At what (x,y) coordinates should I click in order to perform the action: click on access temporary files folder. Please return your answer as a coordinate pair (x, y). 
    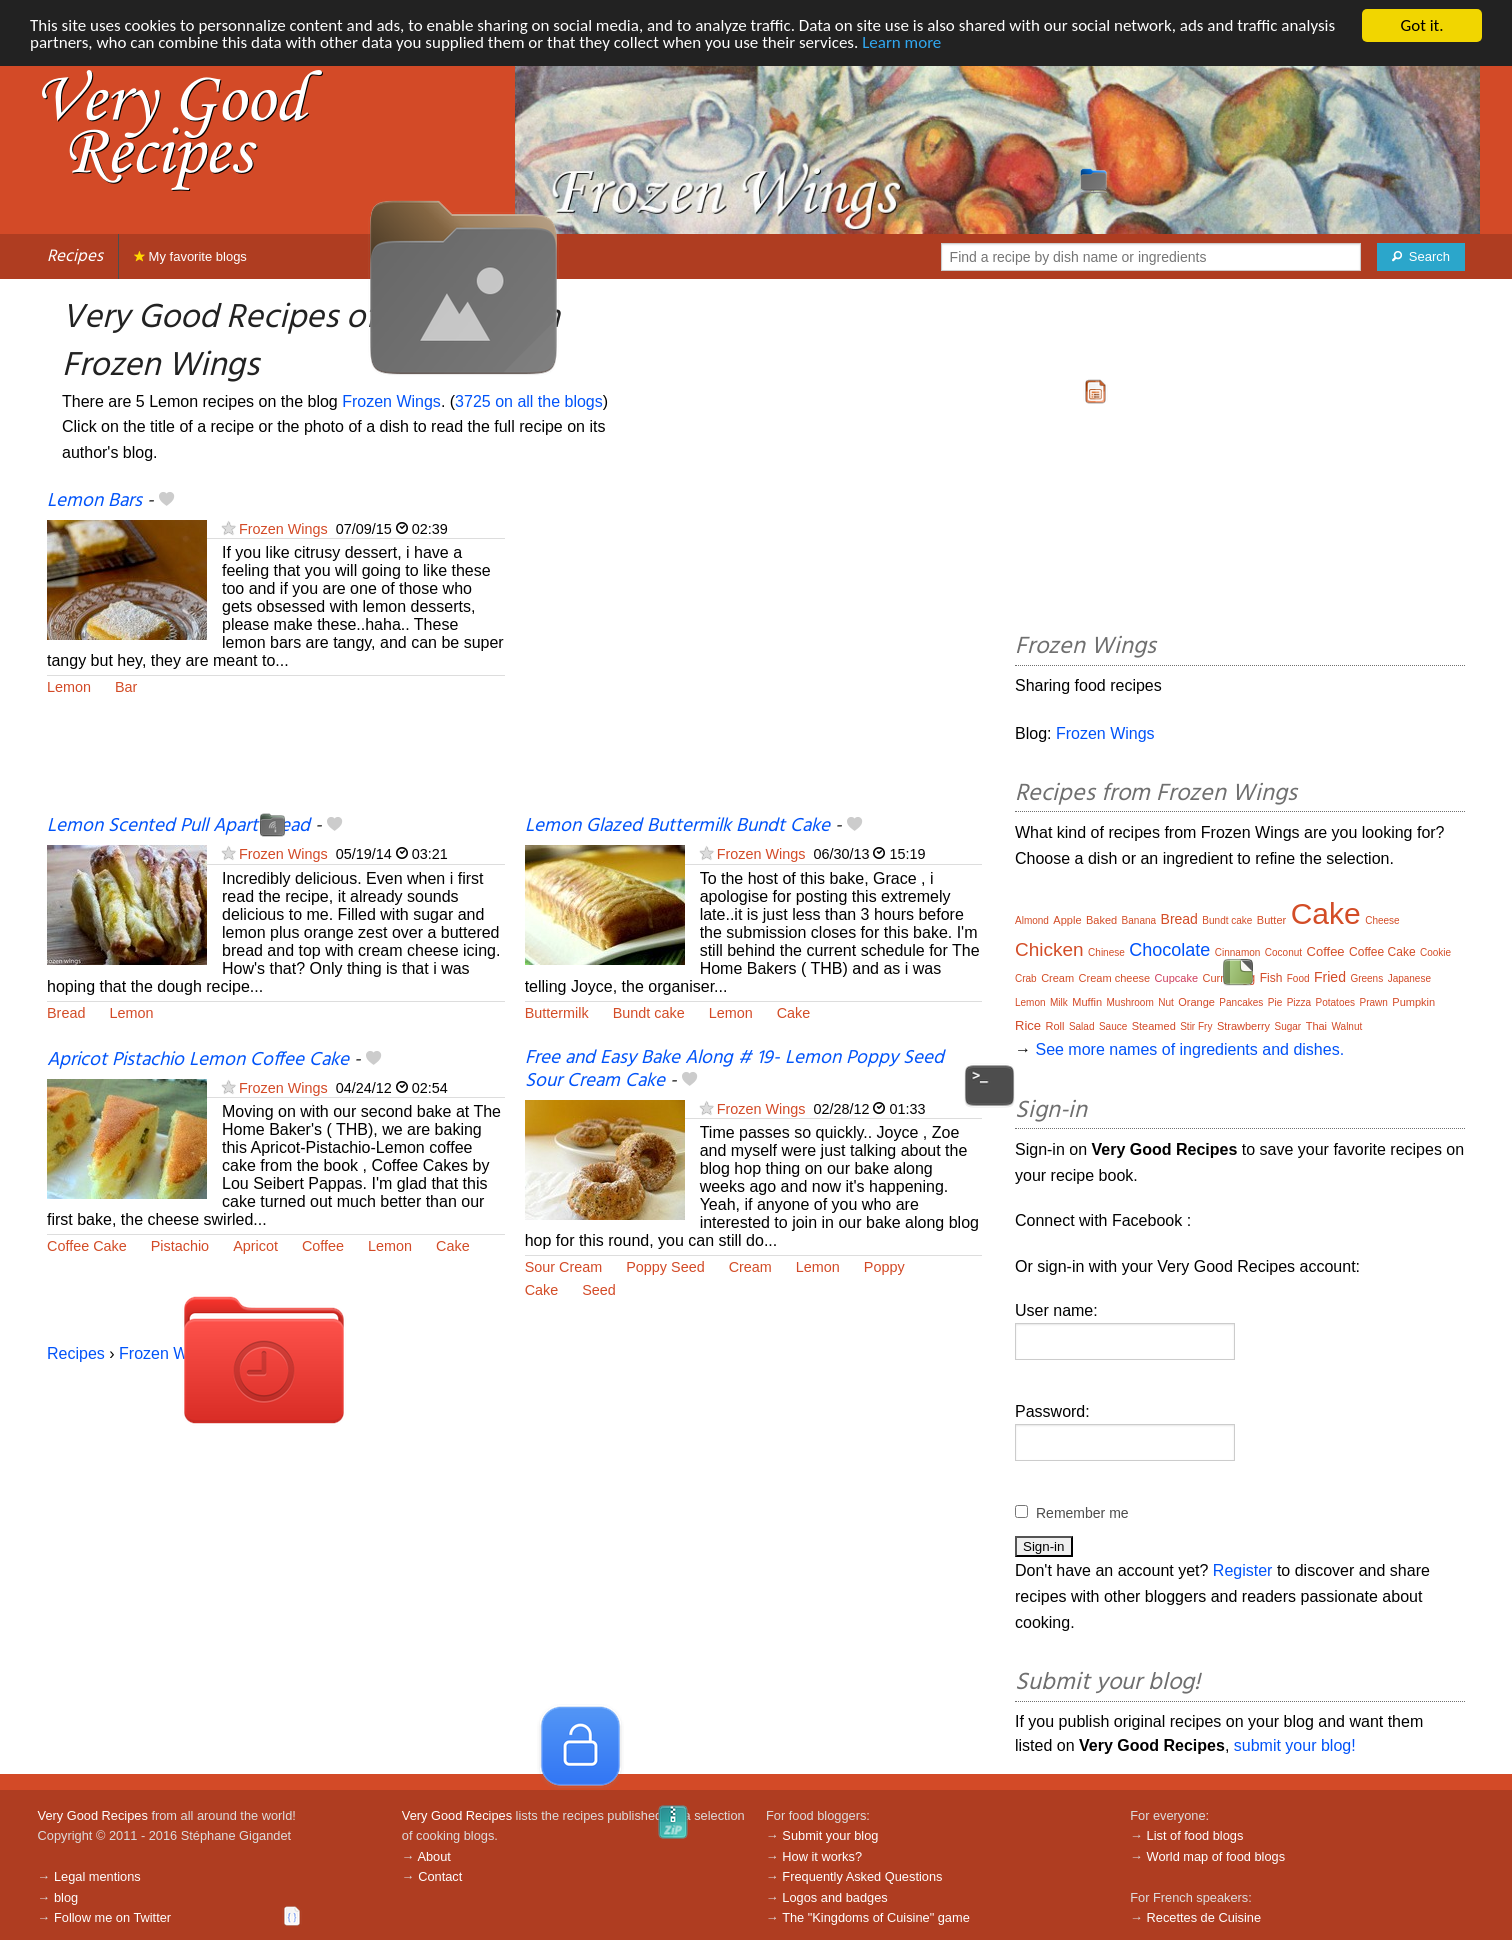
    Looking at the image, I should click on (264, 1360).